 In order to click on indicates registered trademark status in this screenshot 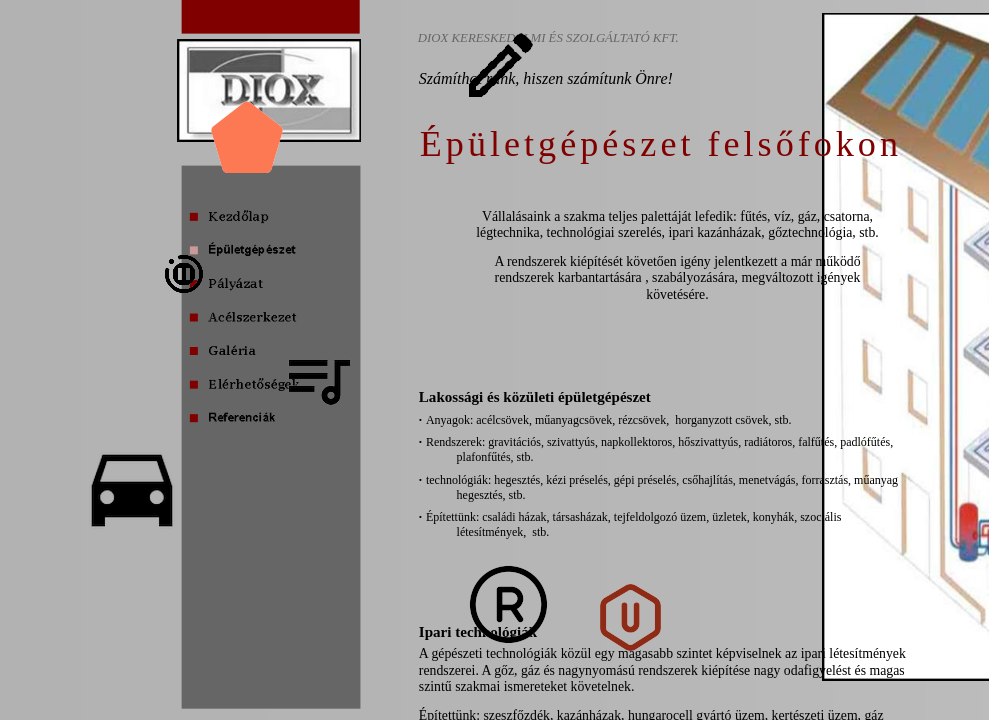, I will do `click(508, 604)`.